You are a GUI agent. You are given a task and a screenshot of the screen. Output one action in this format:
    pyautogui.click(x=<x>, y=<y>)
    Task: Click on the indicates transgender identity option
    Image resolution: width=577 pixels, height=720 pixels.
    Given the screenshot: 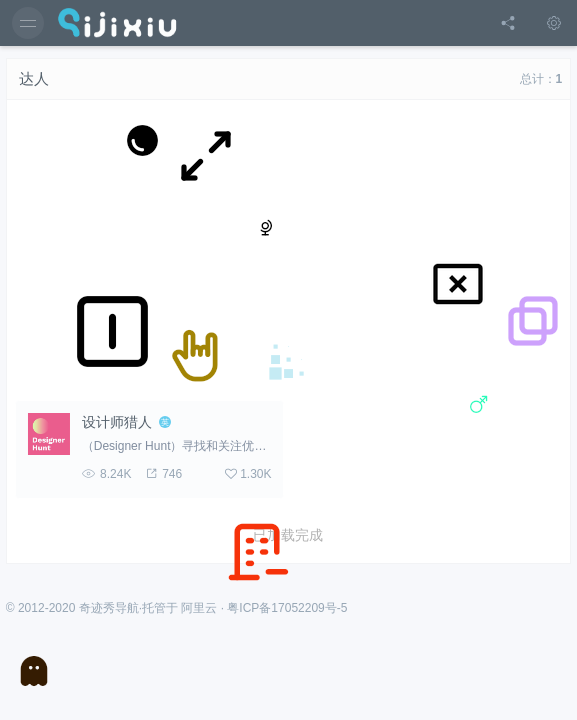 What is the action you would take?
    pyautogui.click(x=479, y=404)
    